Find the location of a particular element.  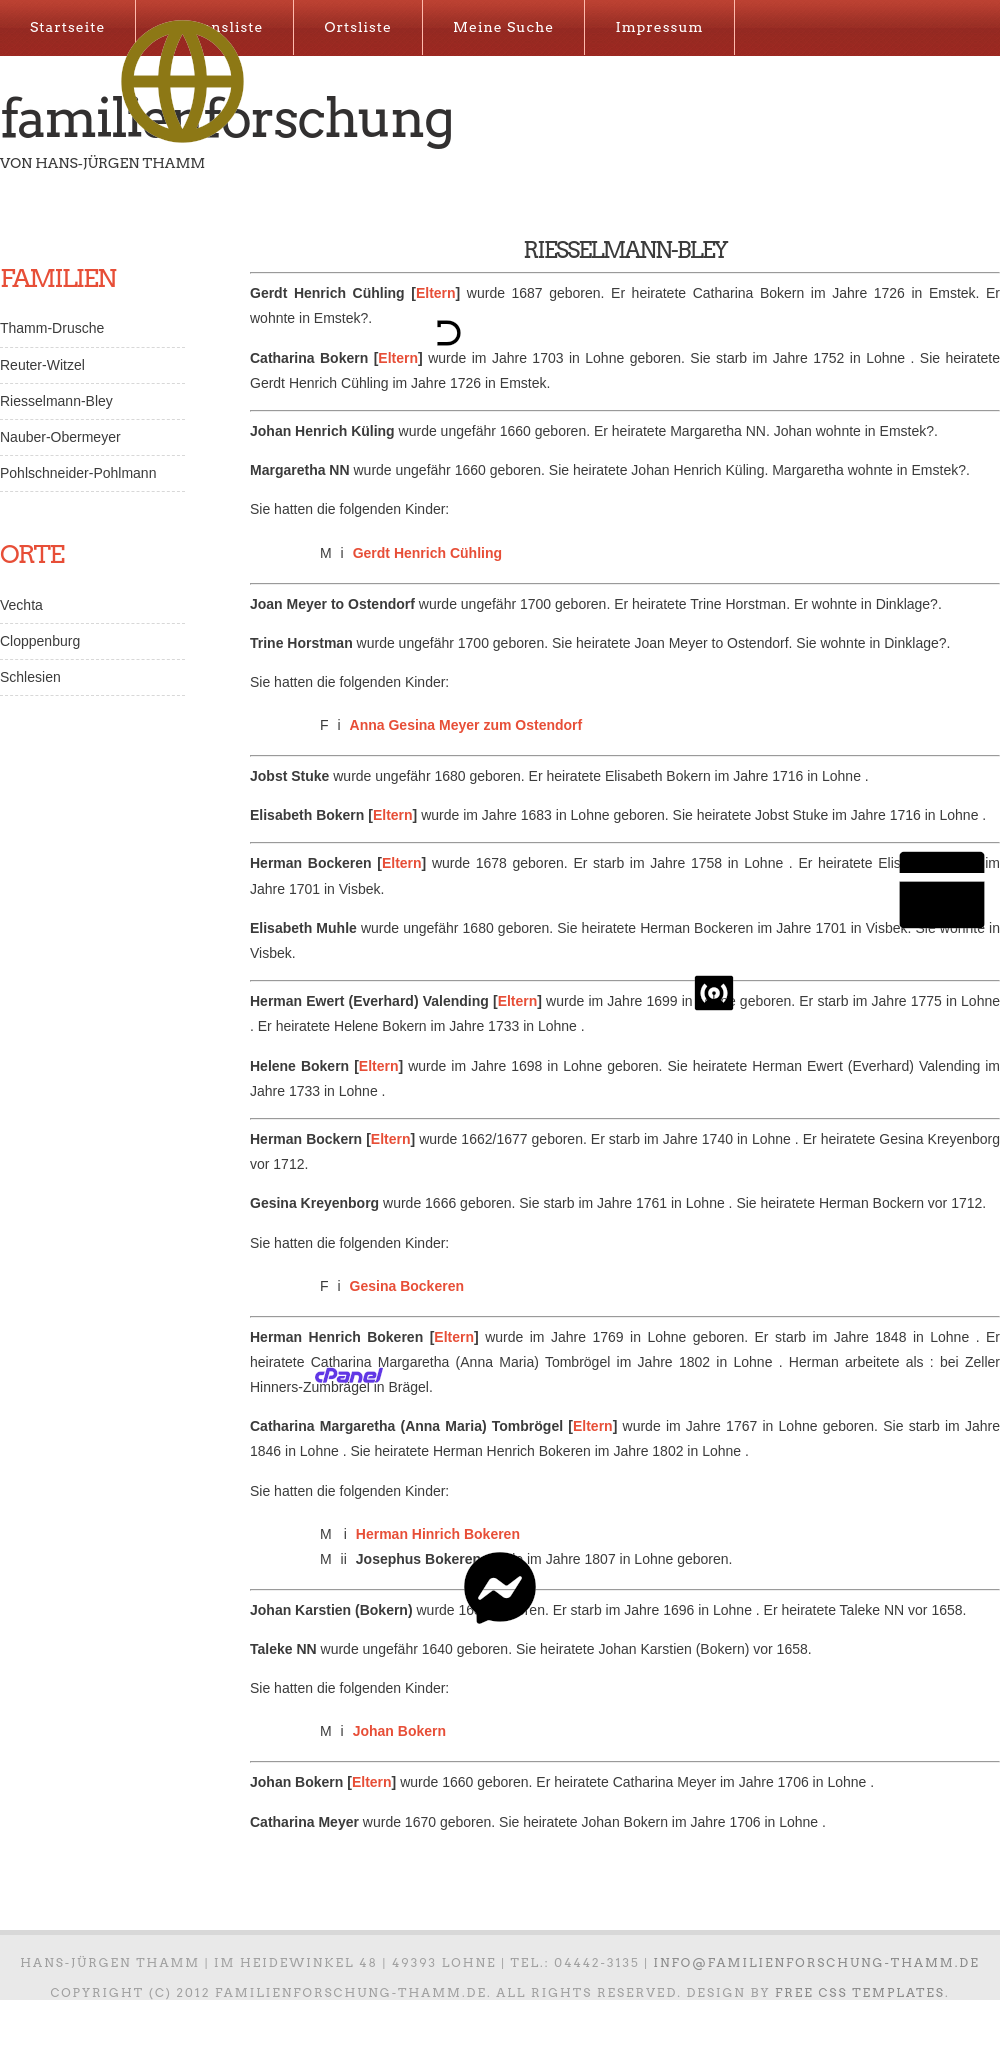

access cPanel web hosting control panel is located at coordinates (349, 1376).